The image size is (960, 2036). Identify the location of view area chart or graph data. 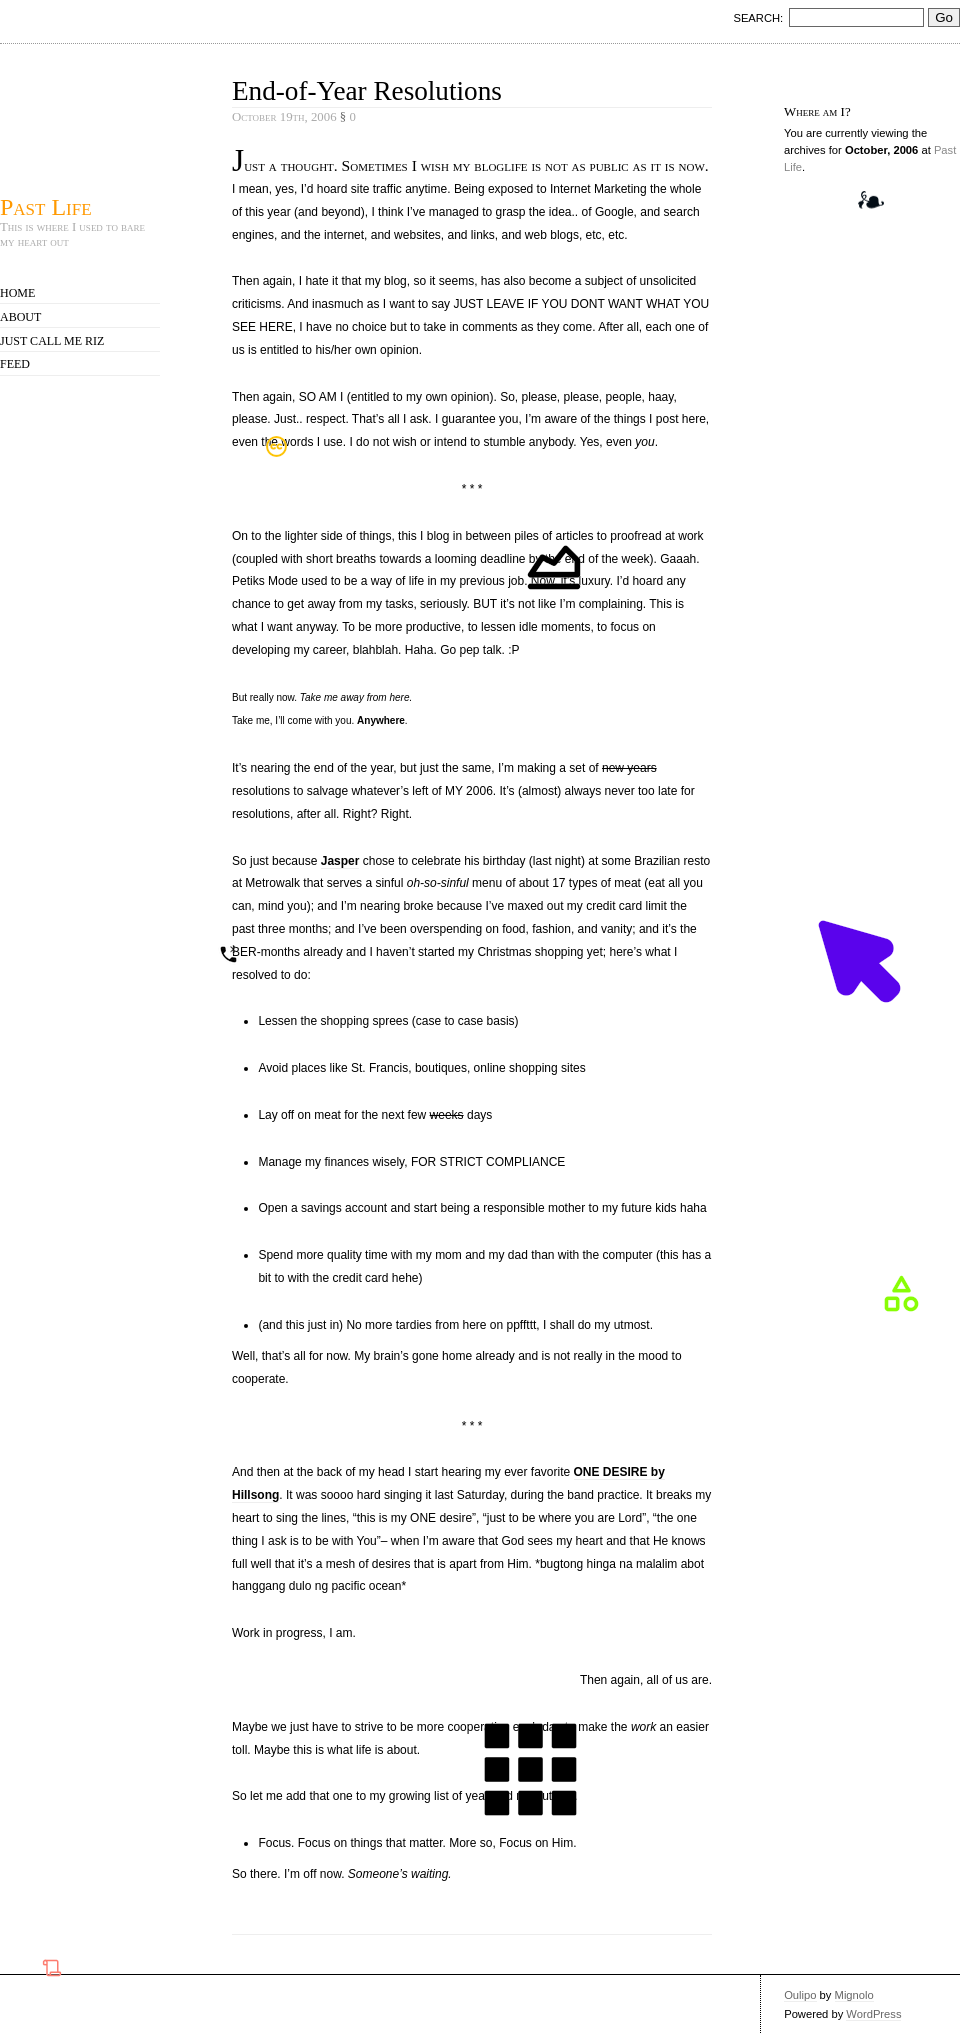
(554, 566).